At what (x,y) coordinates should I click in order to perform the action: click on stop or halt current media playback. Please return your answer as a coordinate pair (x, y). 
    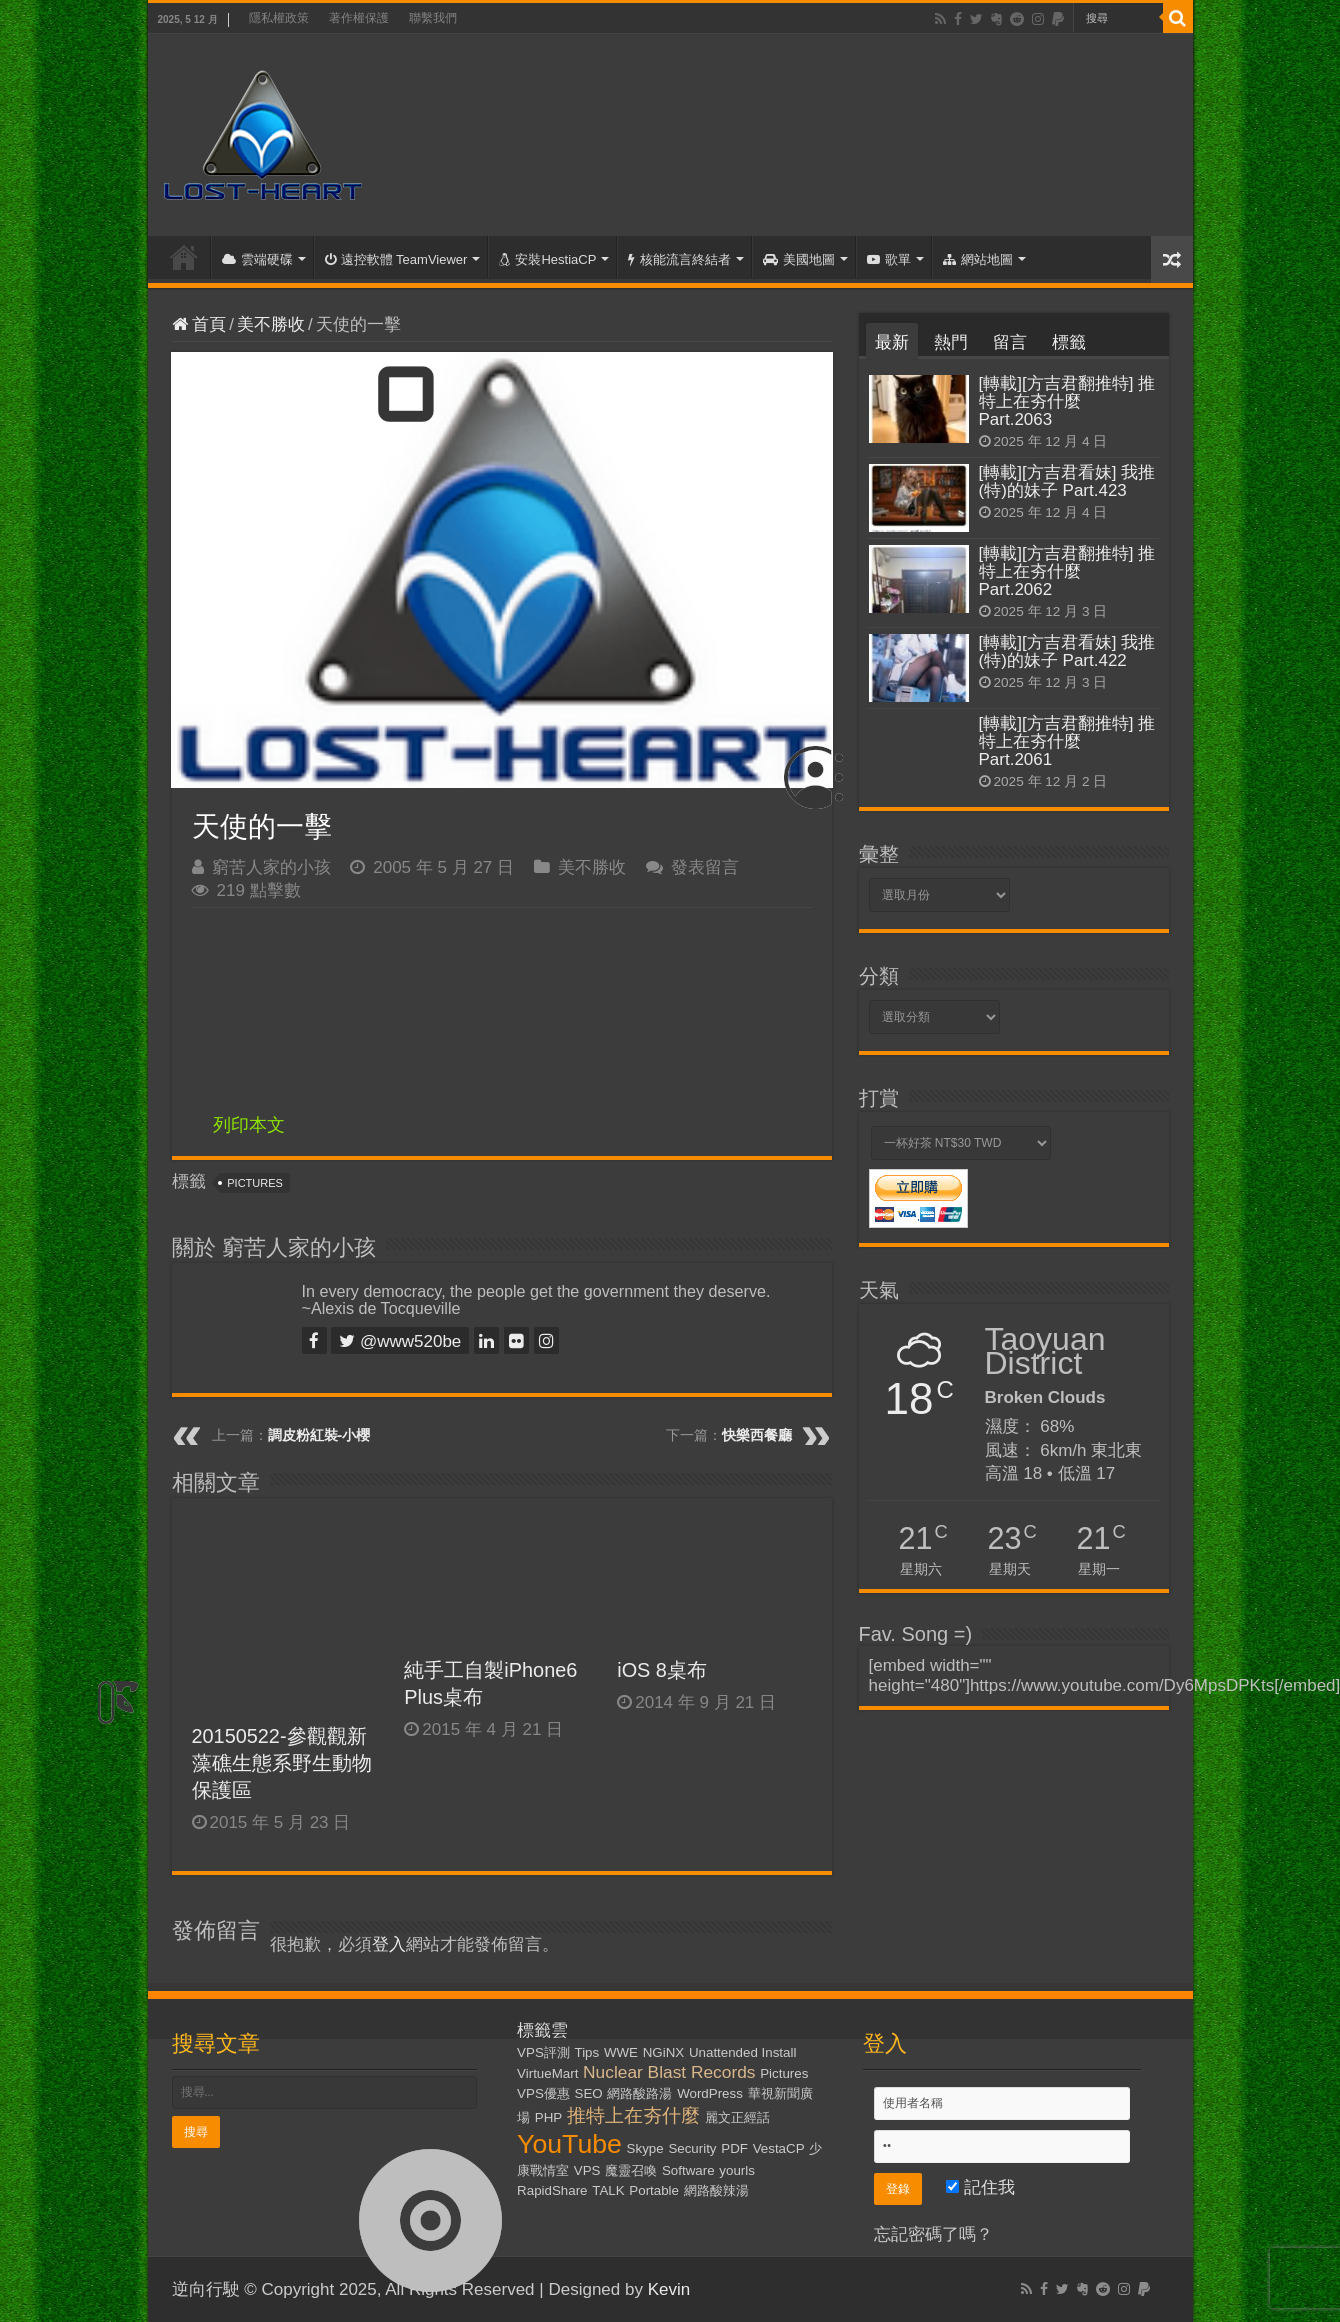
    Looking at the image, I should click on (456, 344).